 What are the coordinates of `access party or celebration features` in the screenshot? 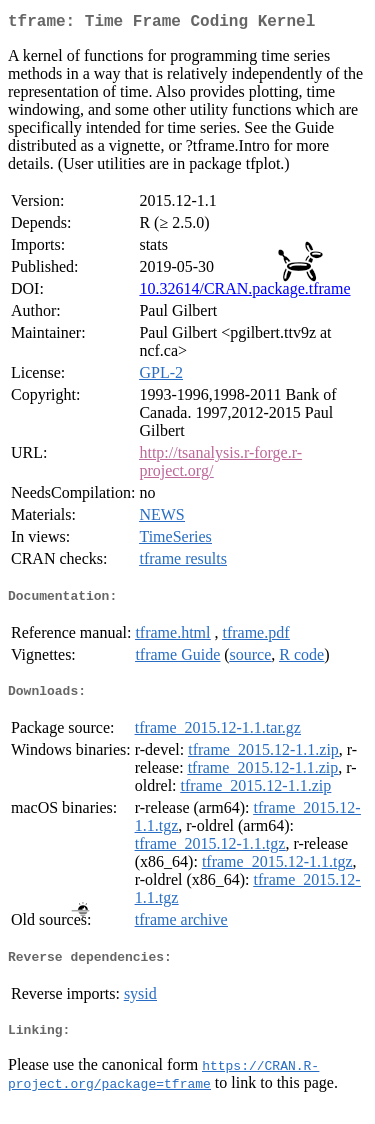 It's located at (300, 261).